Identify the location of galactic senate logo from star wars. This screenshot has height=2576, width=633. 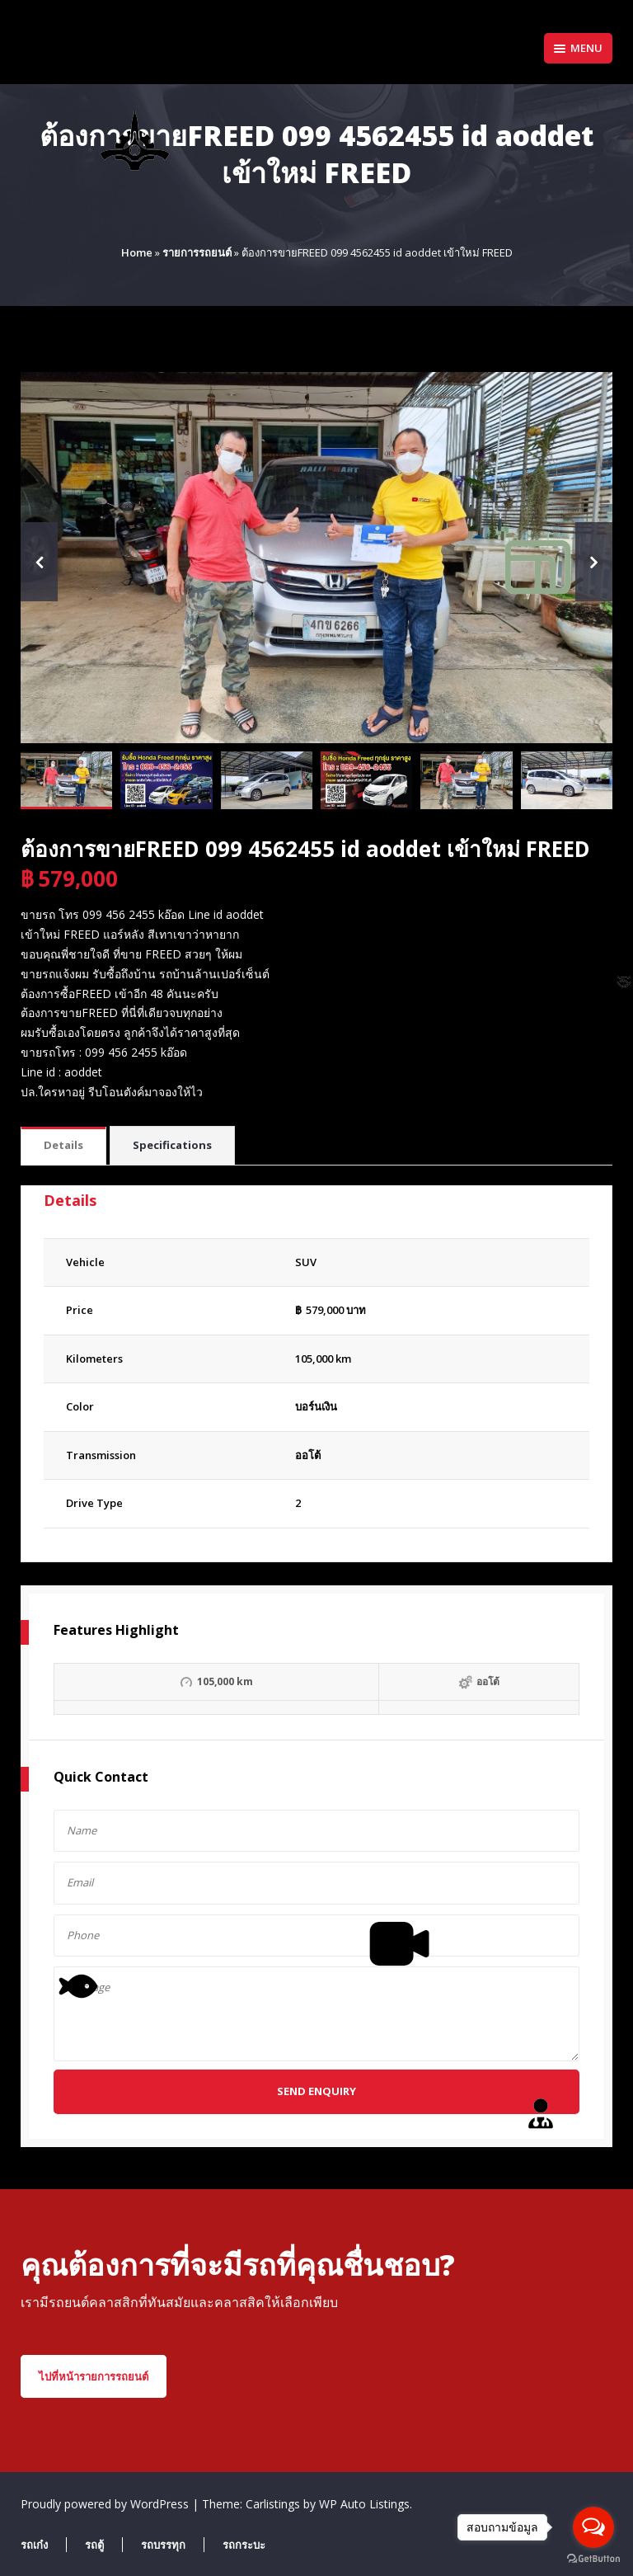
(134, 140).